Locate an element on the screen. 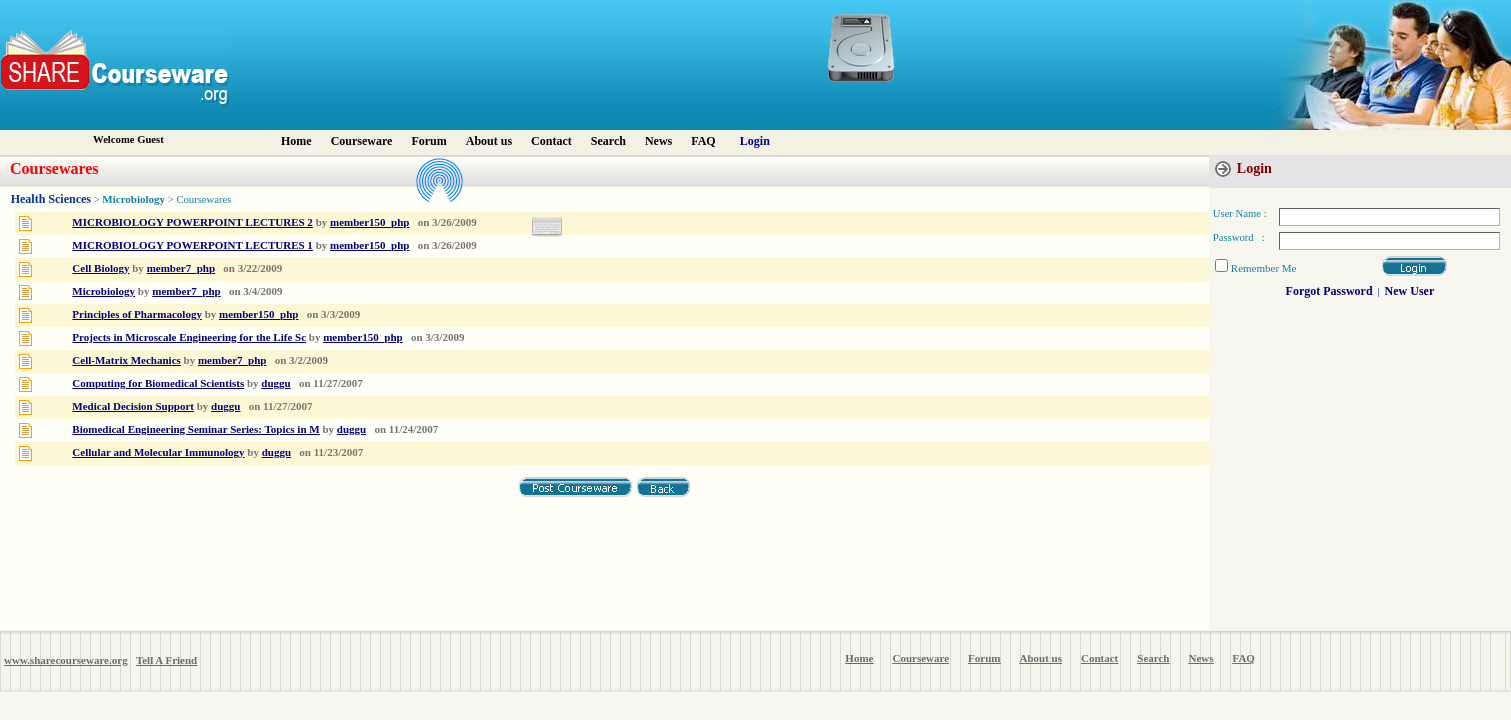 This screenshot has width=1511, height=720. access startup disk settings is located at coordinates (861, 50).